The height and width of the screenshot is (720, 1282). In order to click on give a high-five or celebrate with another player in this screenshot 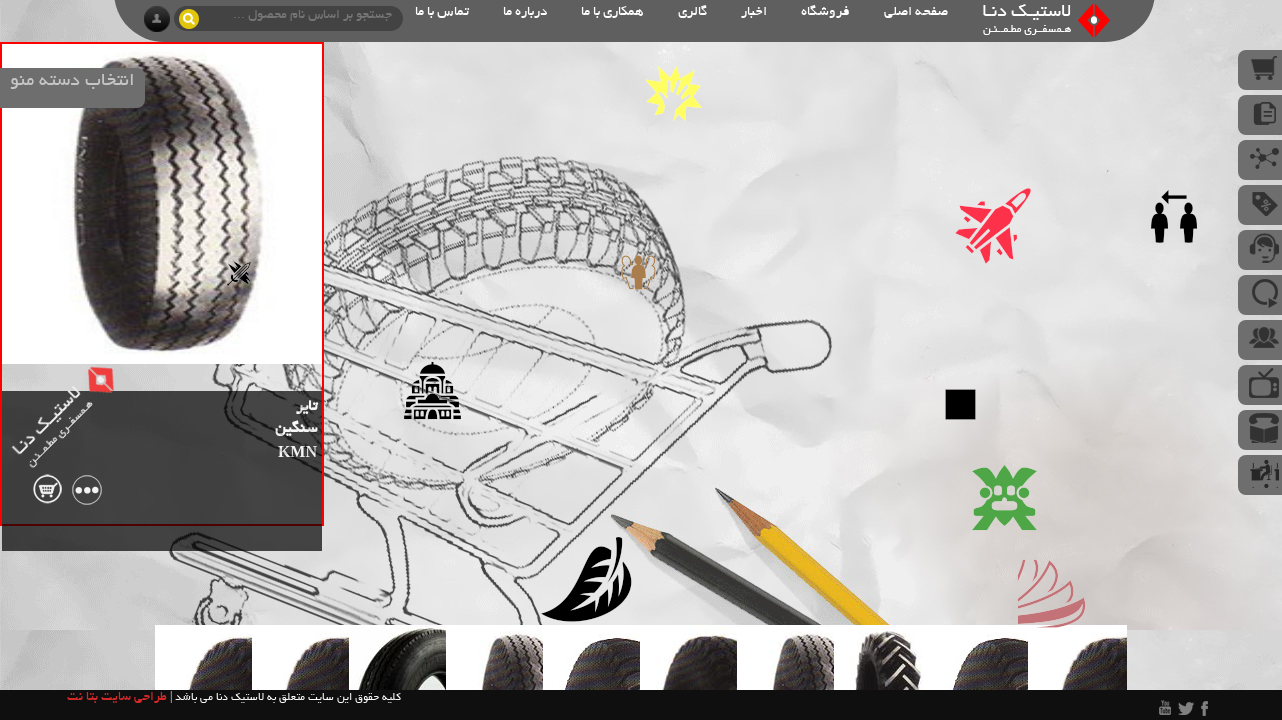, I will do `click(673, 94)`.